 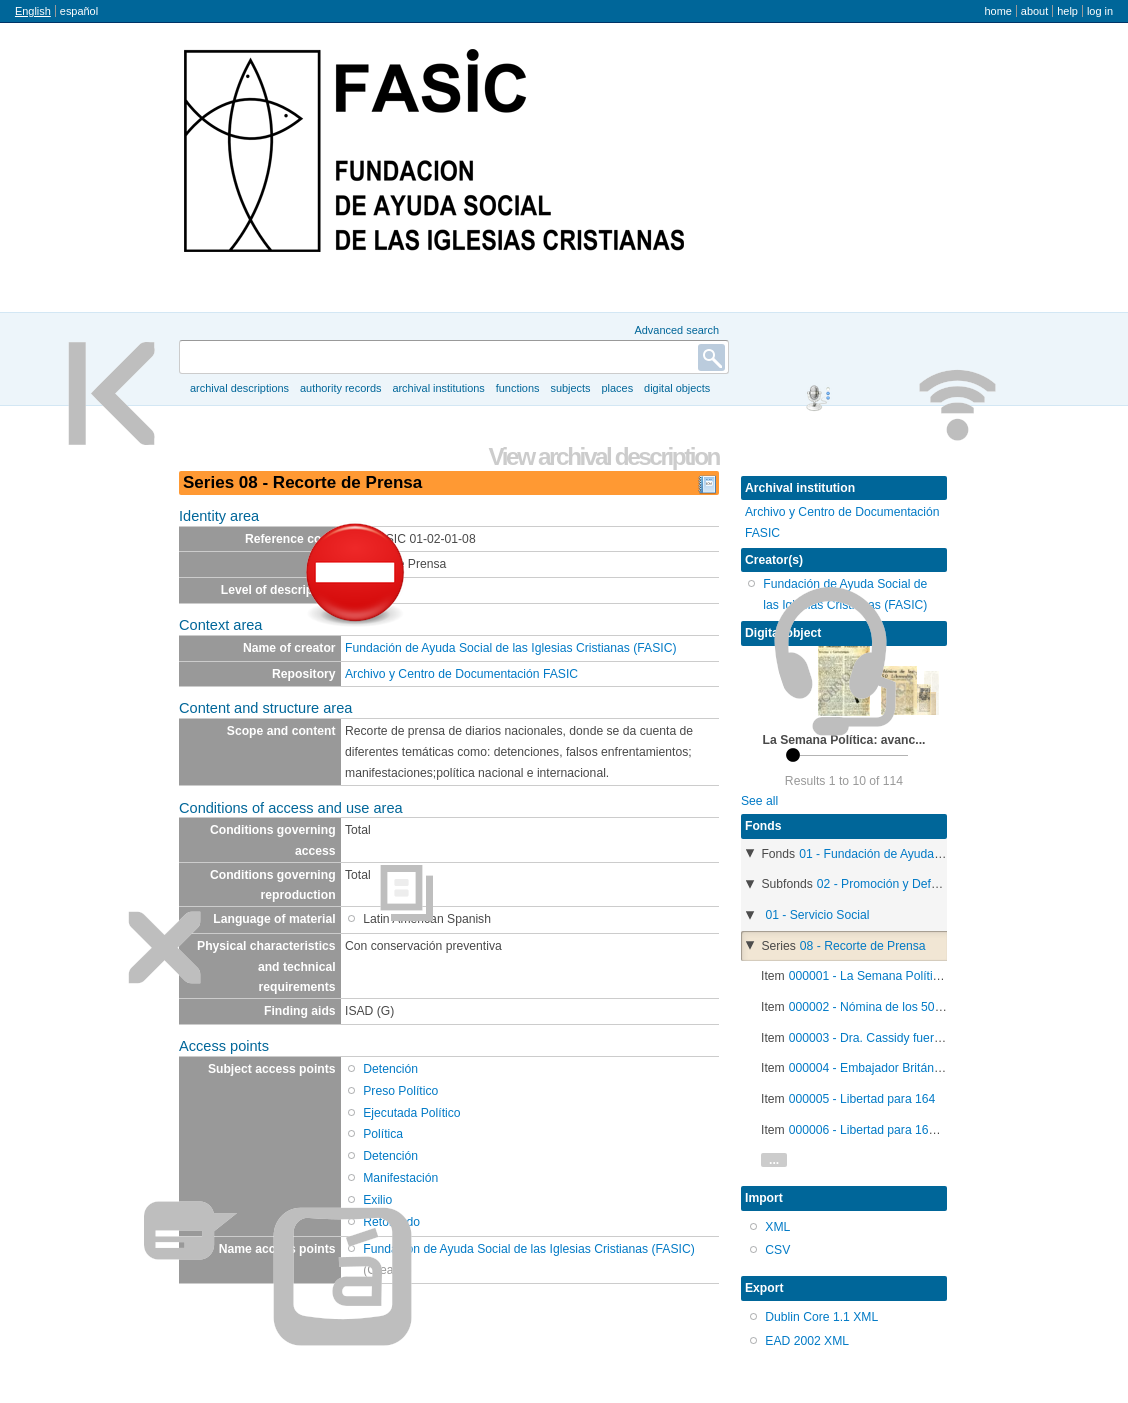 What do you see at coordinates (405, 893) in the screenshot?
I see `switch to paged view mode` at bounding box center [405, 893].